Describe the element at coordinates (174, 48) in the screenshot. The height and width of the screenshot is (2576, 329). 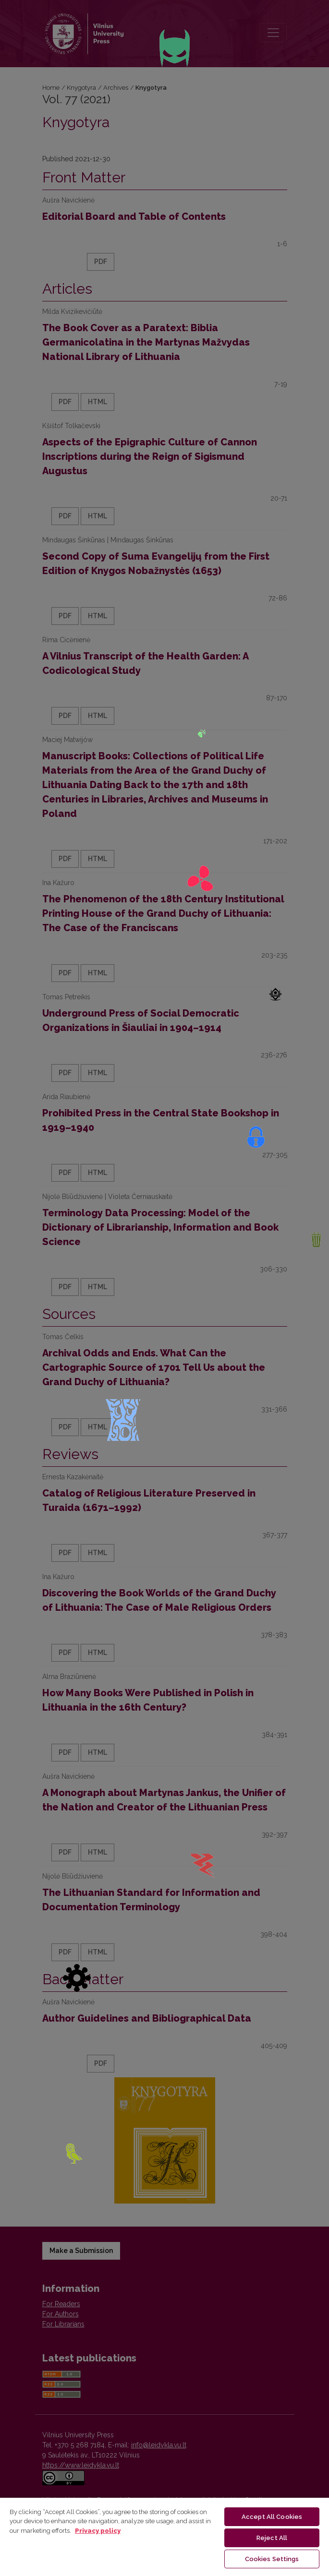
I see `select batman or superhero character` at that location.